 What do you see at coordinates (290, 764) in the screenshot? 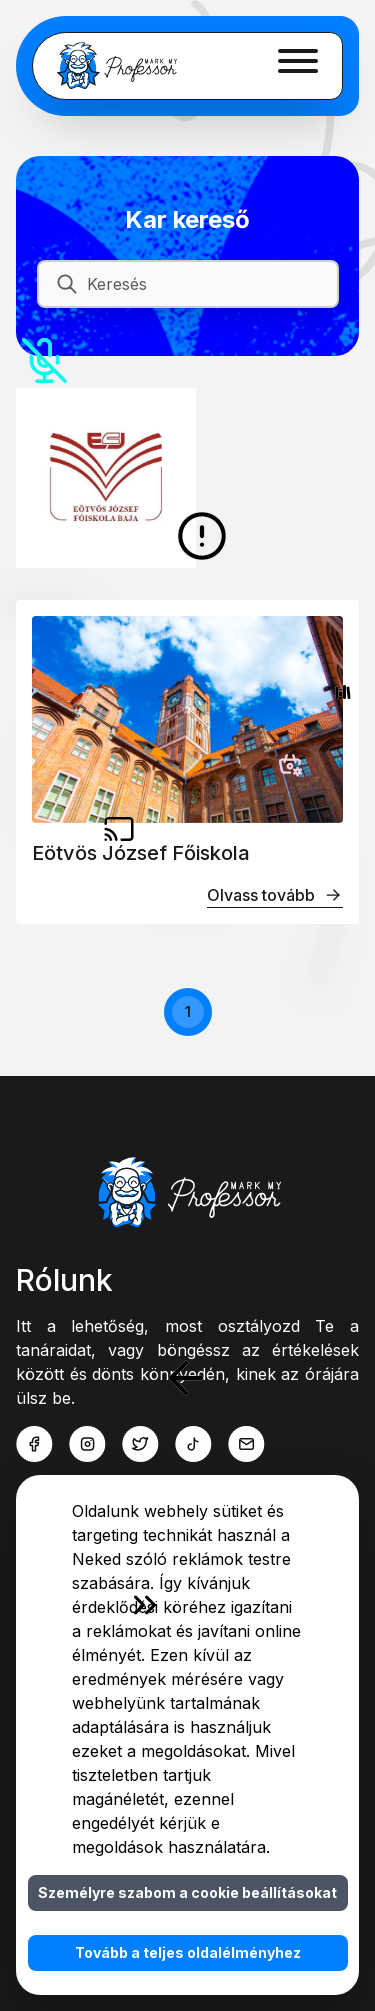
I see `access shopping basket settings` at bounding box center [290, 764].